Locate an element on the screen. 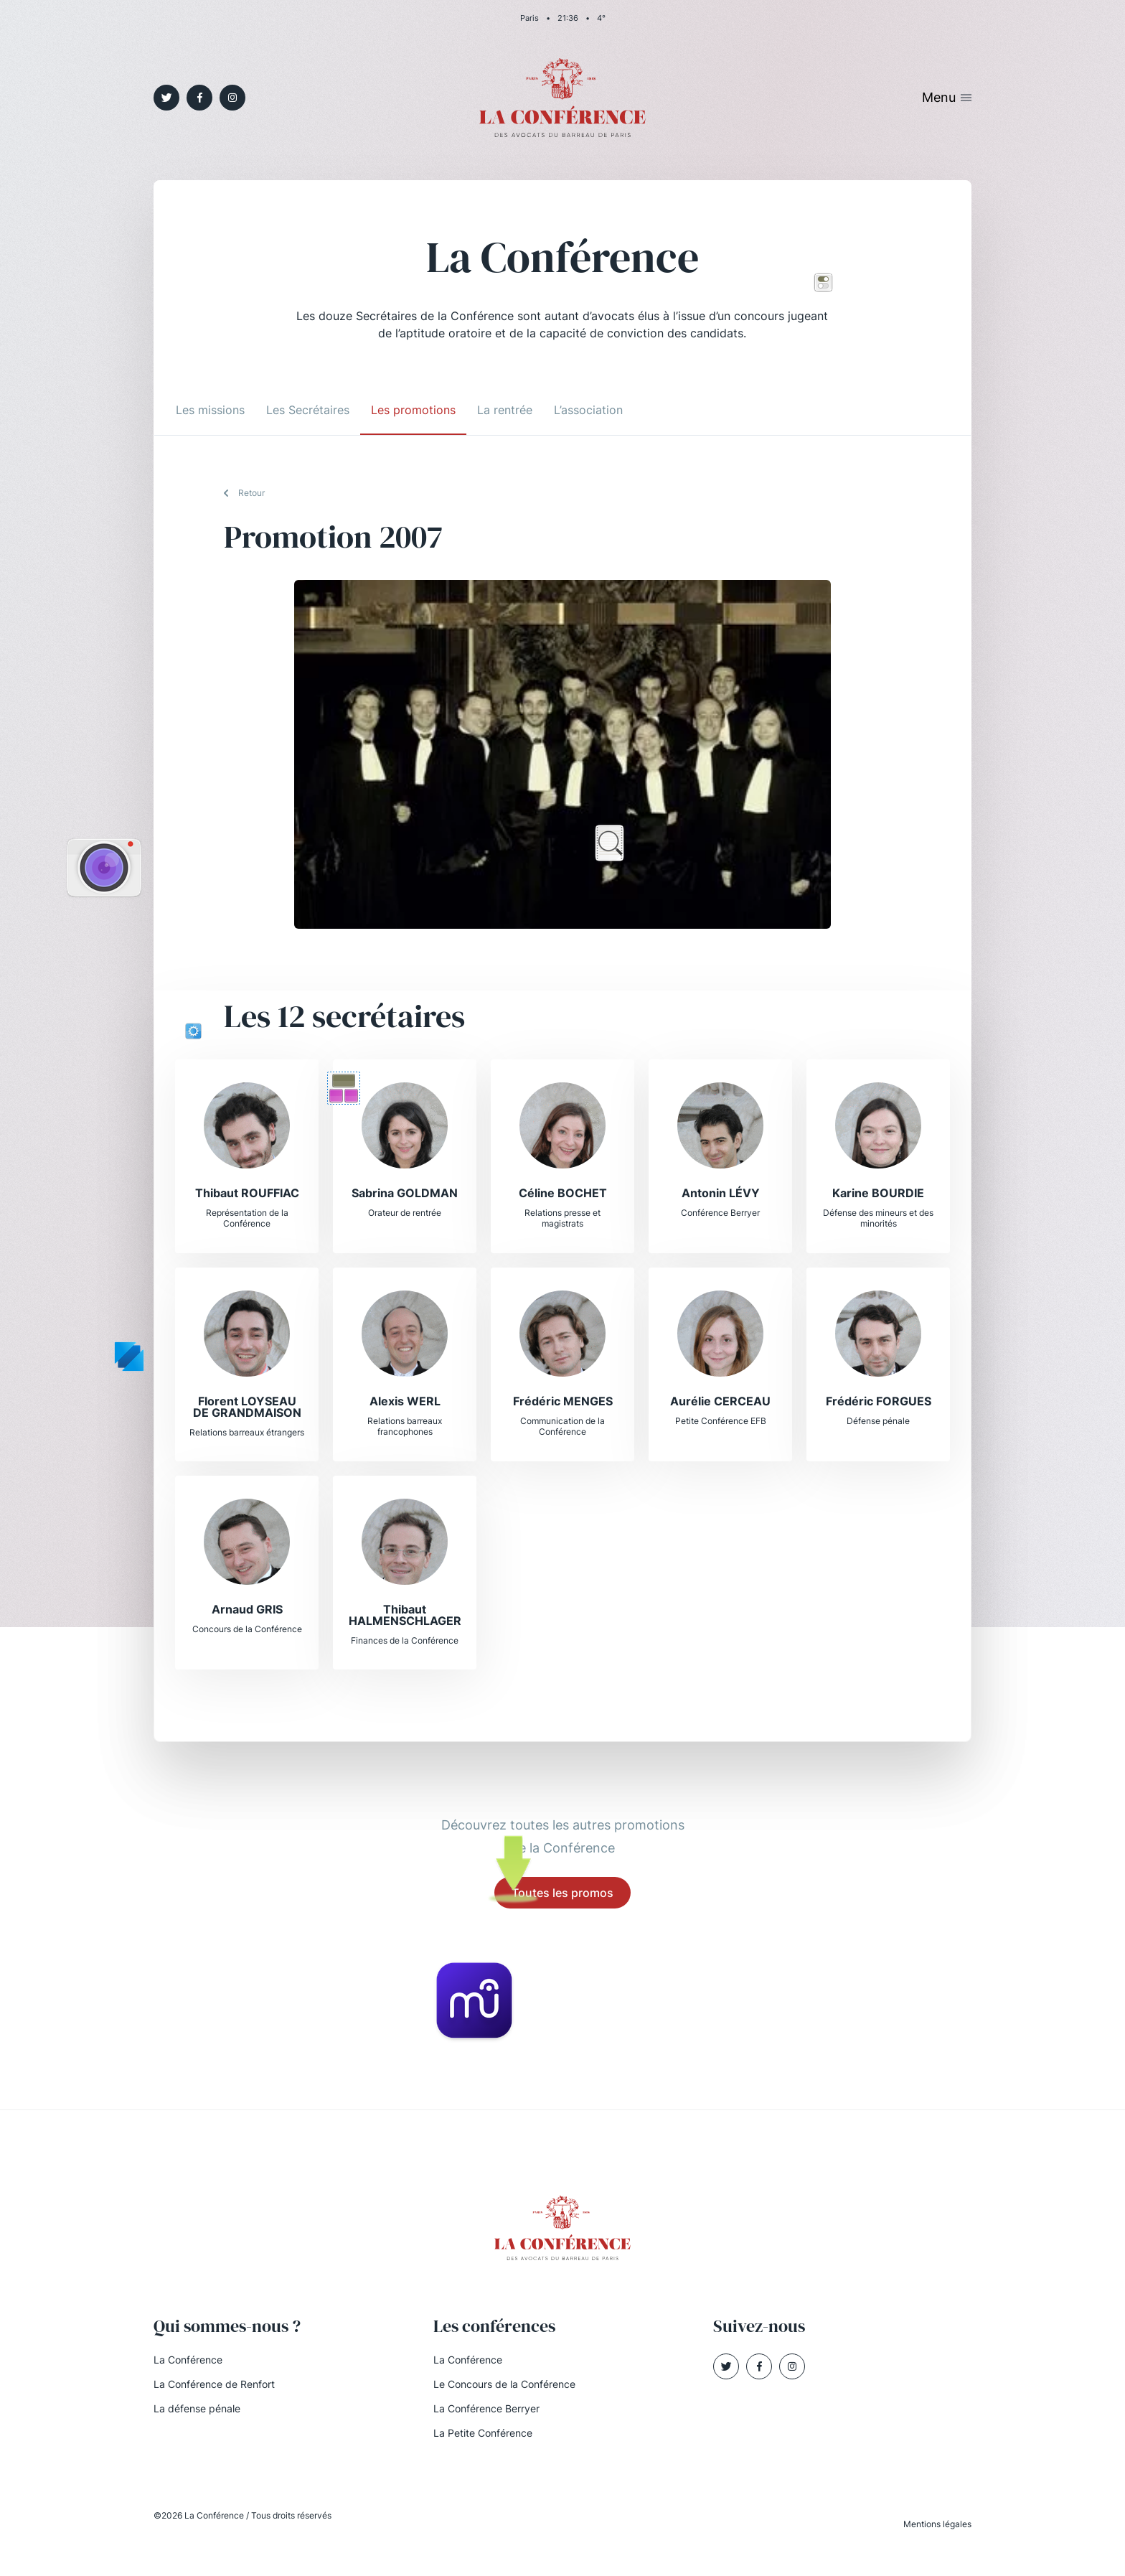  access system application settings is located at coordinates (193, 1031).